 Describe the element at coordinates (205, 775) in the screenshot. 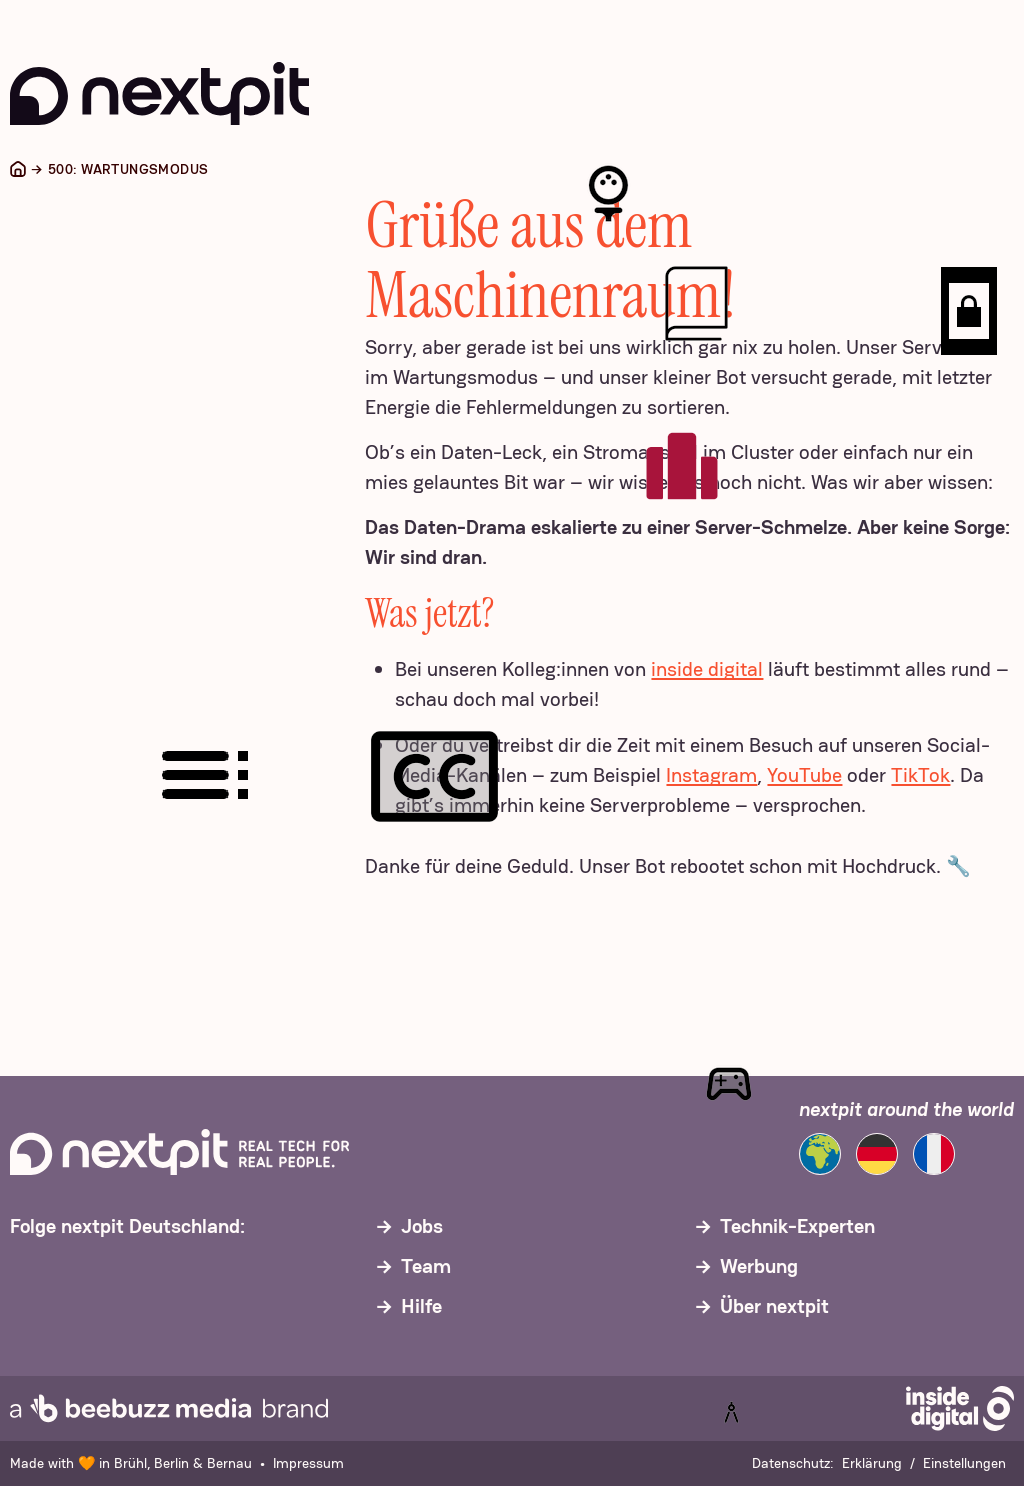

I see `view table of contents` at that location.